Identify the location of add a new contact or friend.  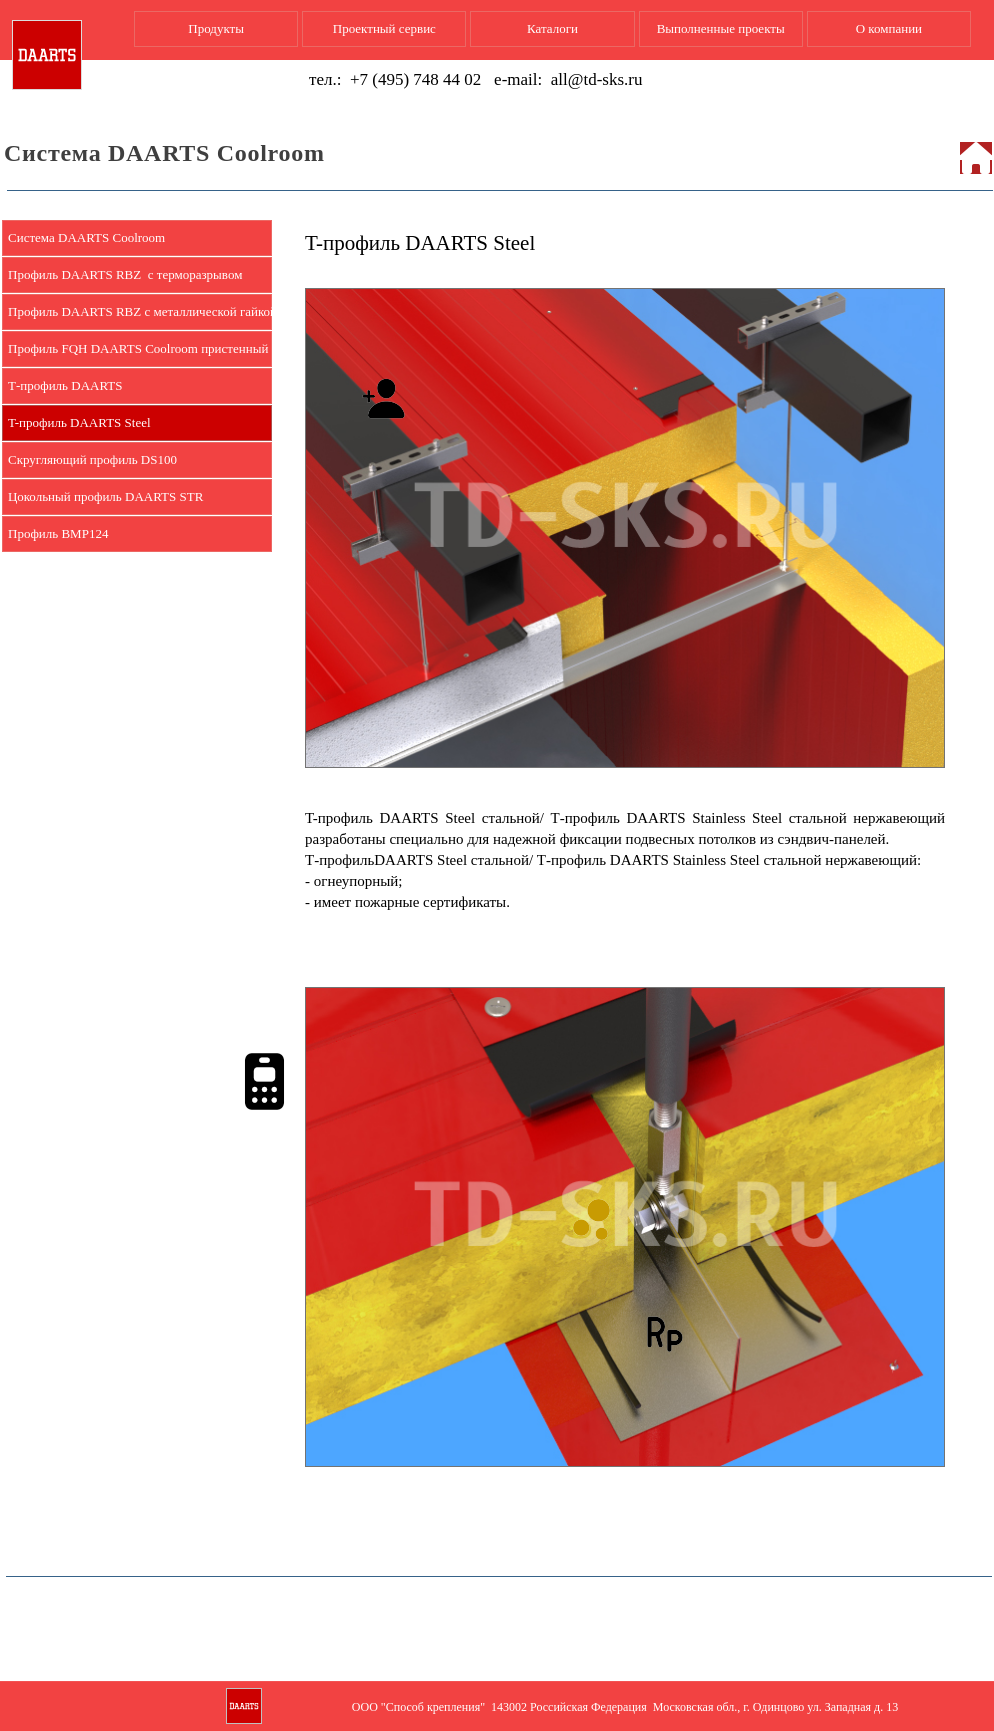
(383, 398).